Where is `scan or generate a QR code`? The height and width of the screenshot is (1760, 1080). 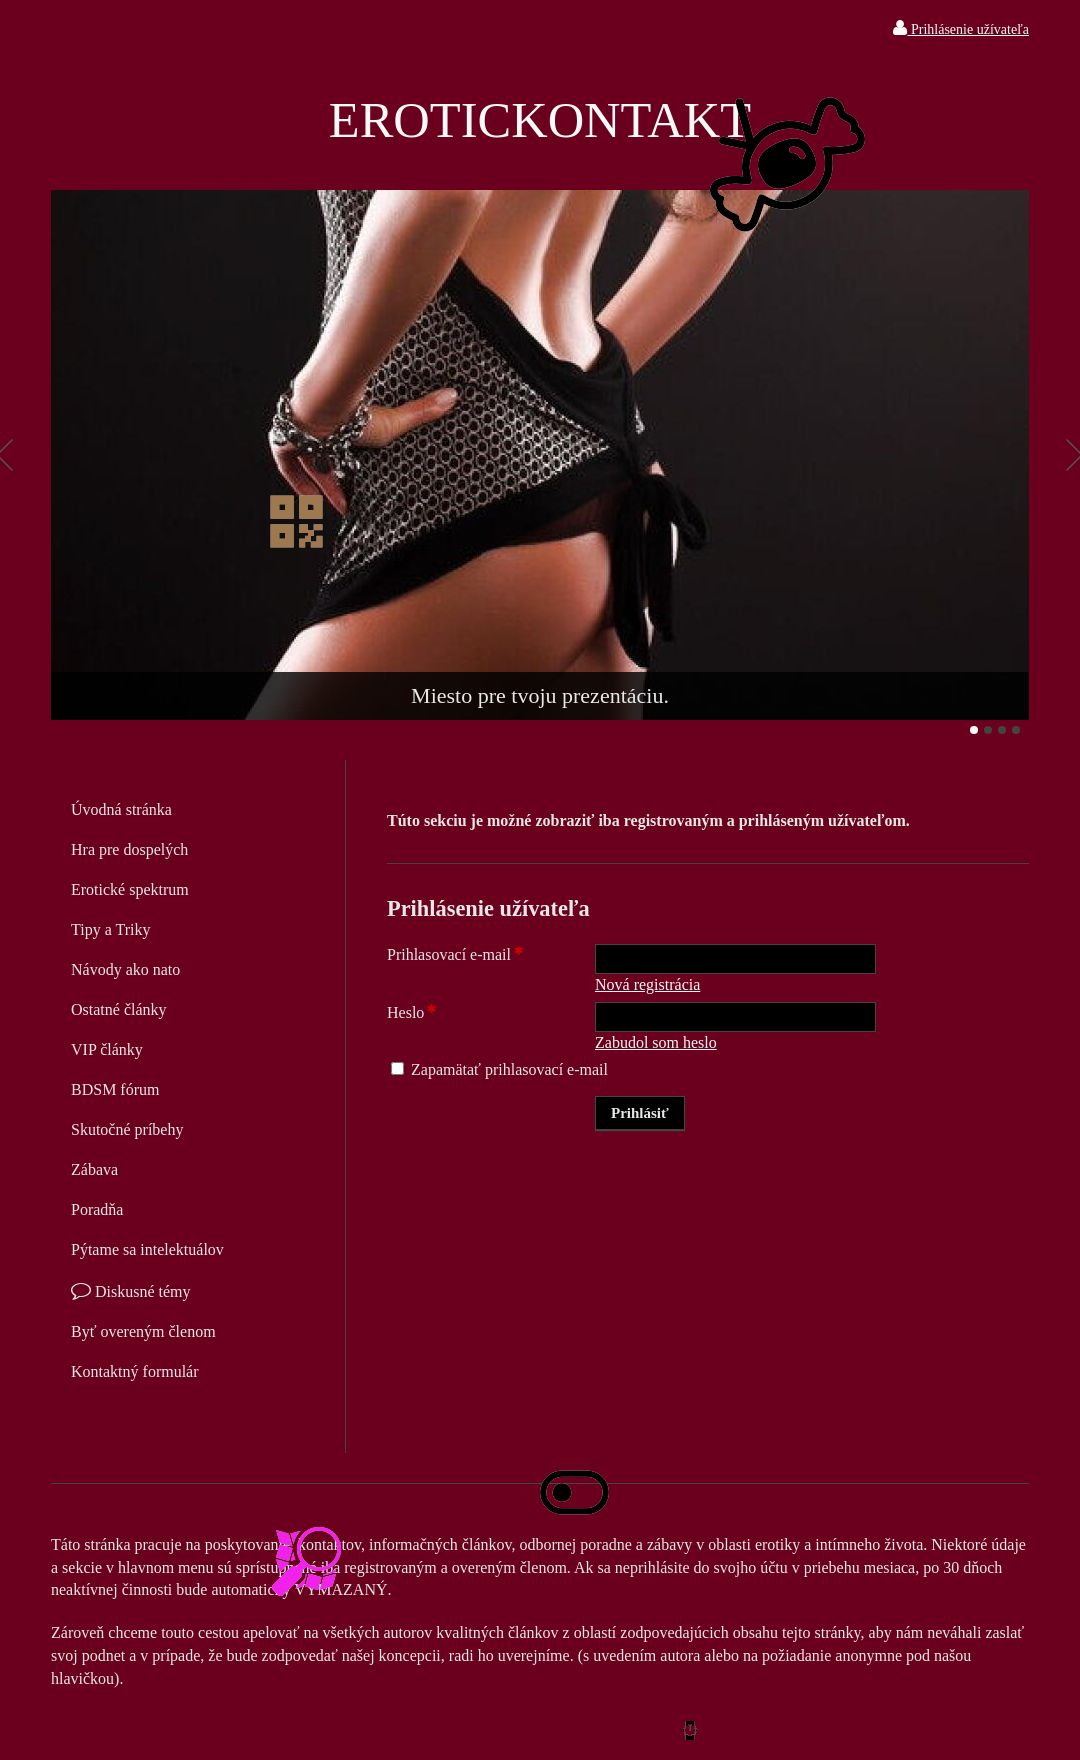
scan or generate a QR code is located at coordinates (296, 521).